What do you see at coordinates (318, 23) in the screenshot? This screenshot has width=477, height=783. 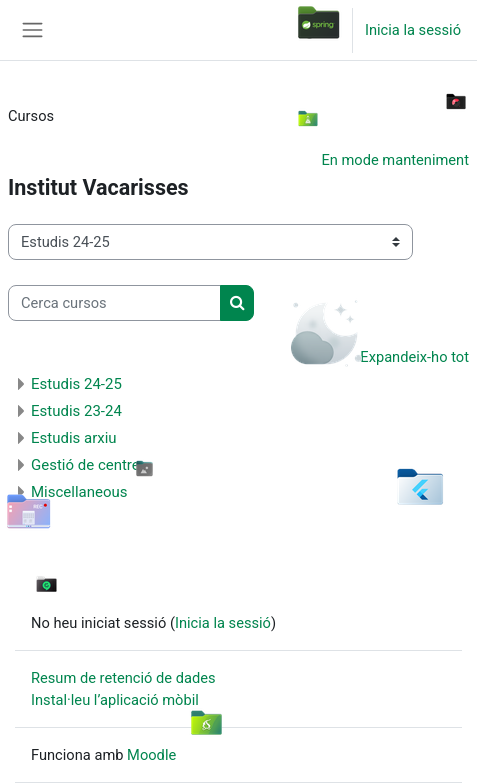 I see `open spring framework project folder` at bounding box center [318, 23].